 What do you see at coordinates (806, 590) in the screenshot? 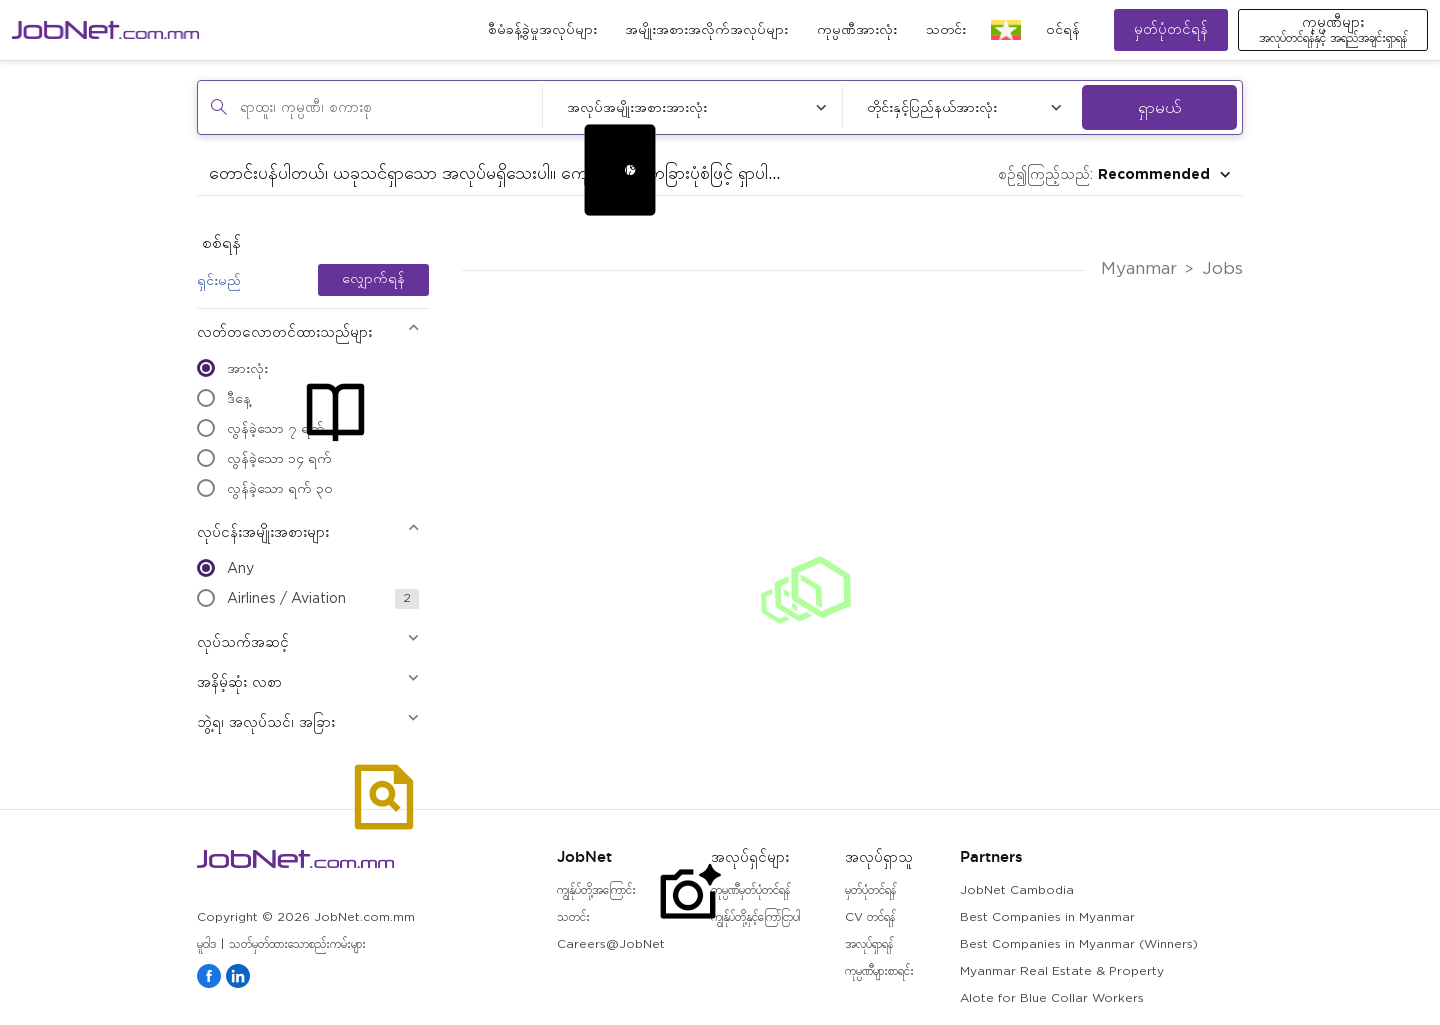
I see `envoy proxy logo` at bounding box center [806, 590].